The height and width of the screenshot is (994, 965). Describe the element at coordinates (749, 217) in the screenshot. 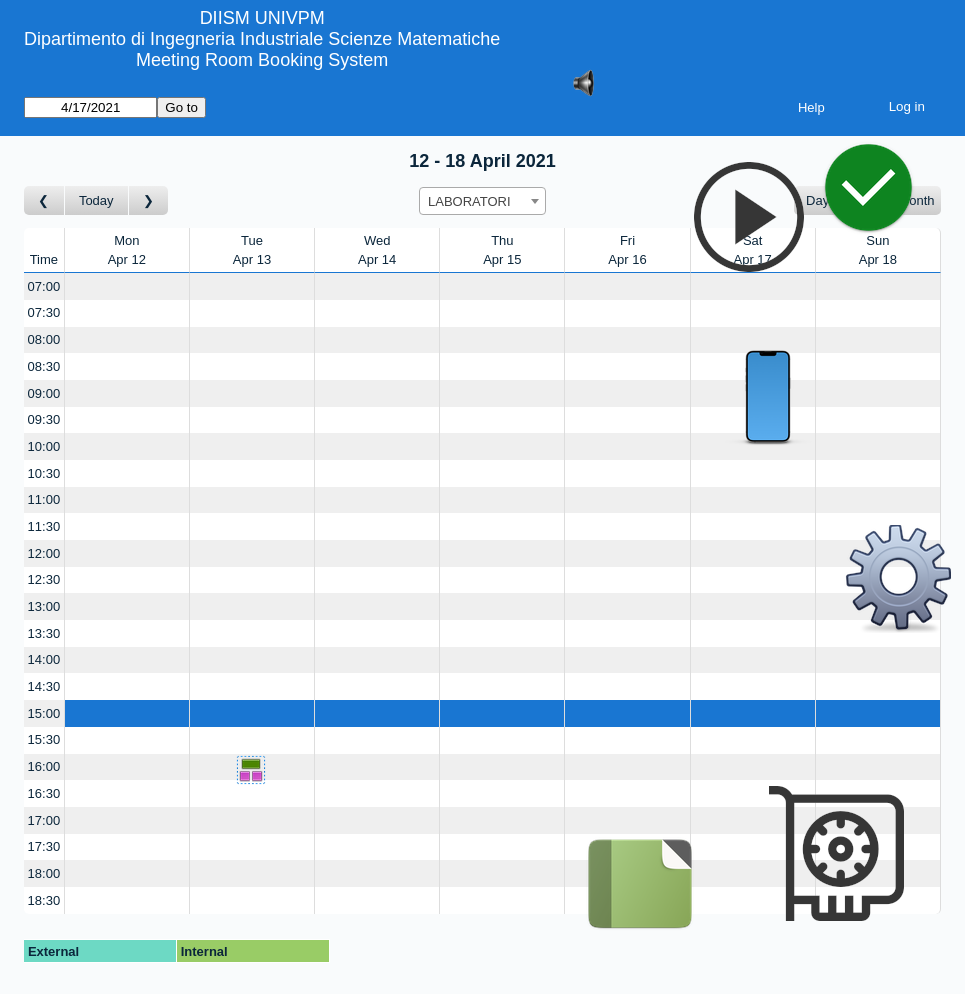

I see `start or resume a process` at that location.